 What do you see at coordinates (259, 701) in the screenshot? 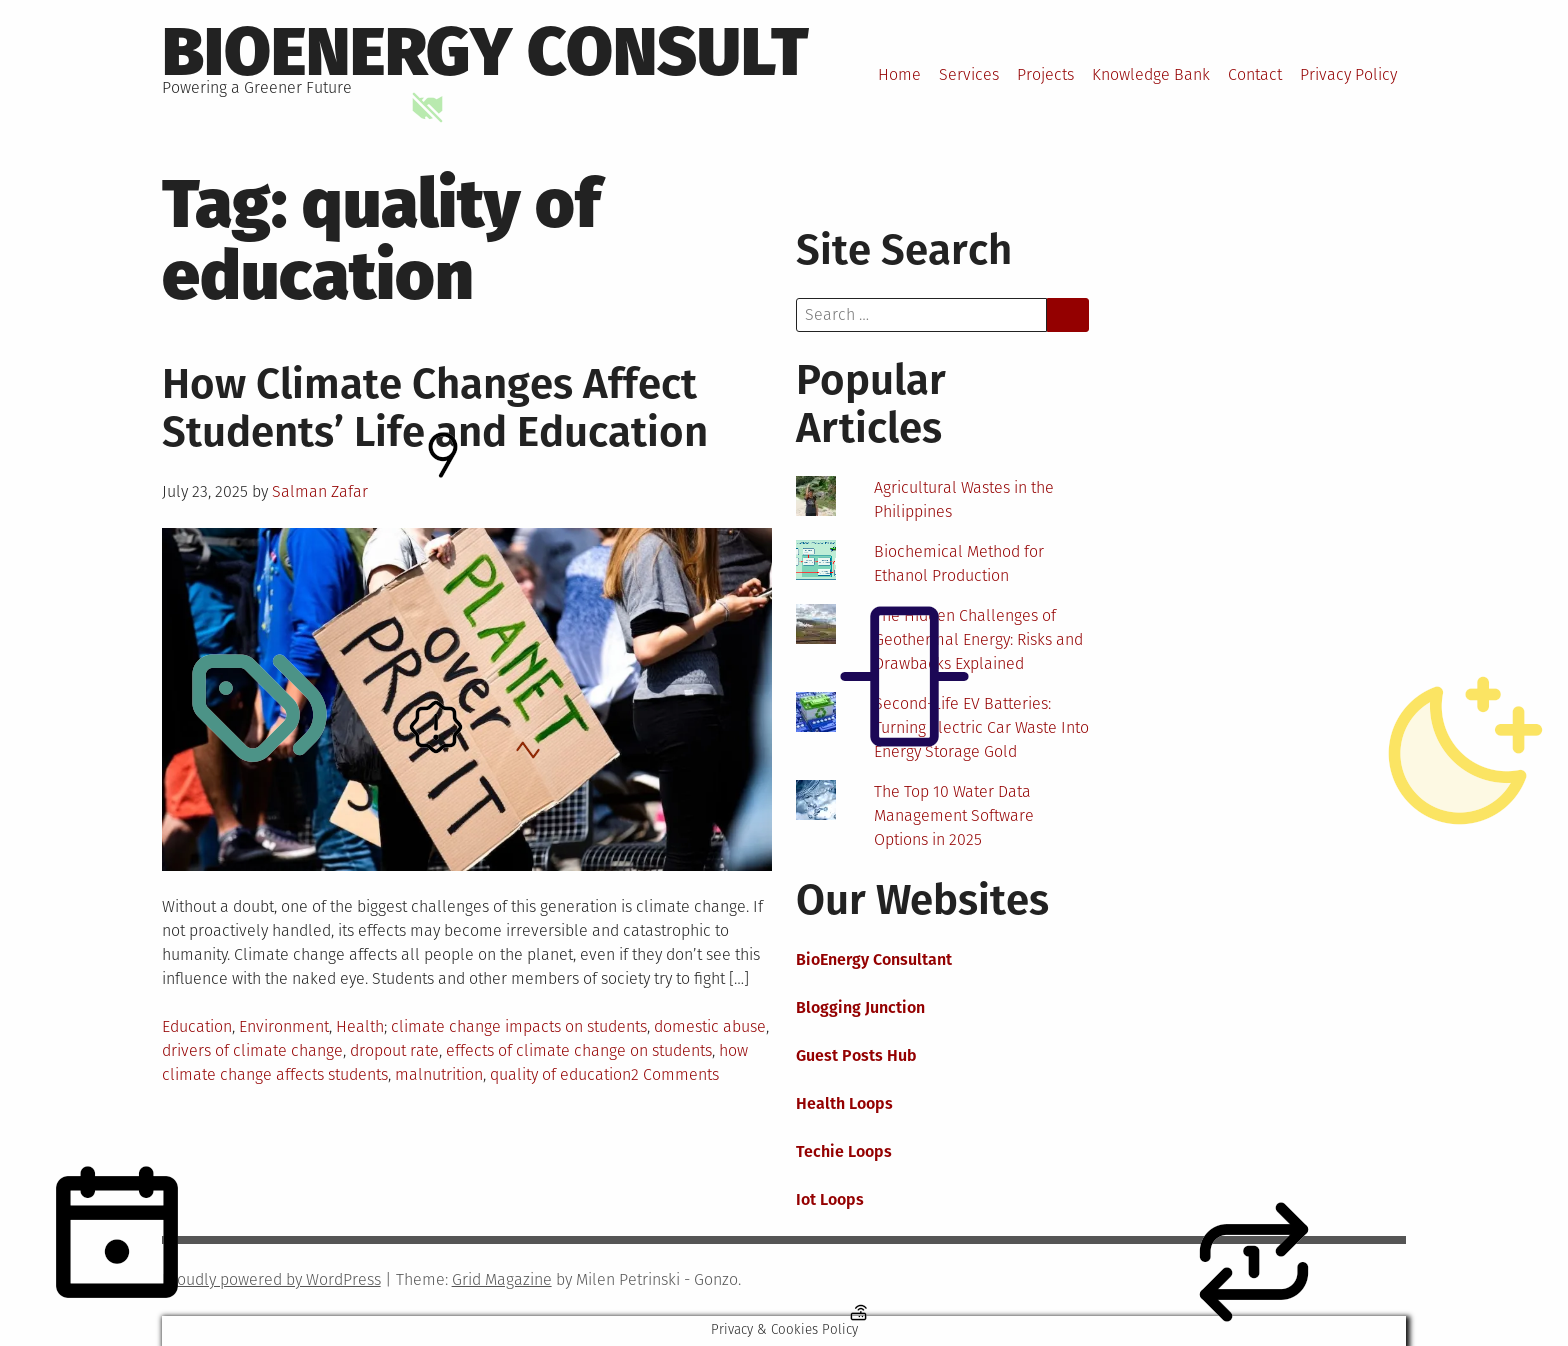
I see `manage tags or labels` at bounding box center [259, 701].